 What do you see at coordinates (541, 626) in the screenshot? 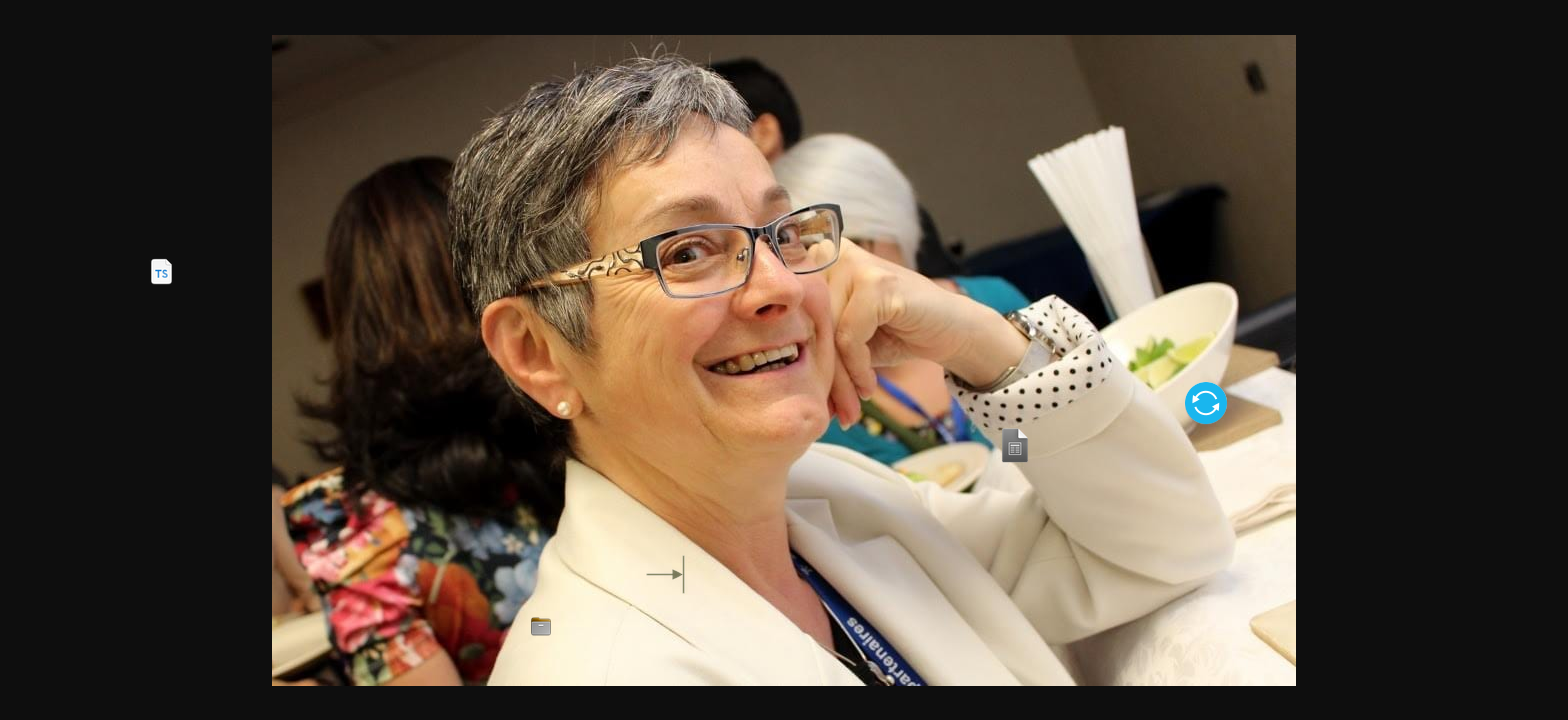
I see `open the file manager` at bounding box center [541, 626].